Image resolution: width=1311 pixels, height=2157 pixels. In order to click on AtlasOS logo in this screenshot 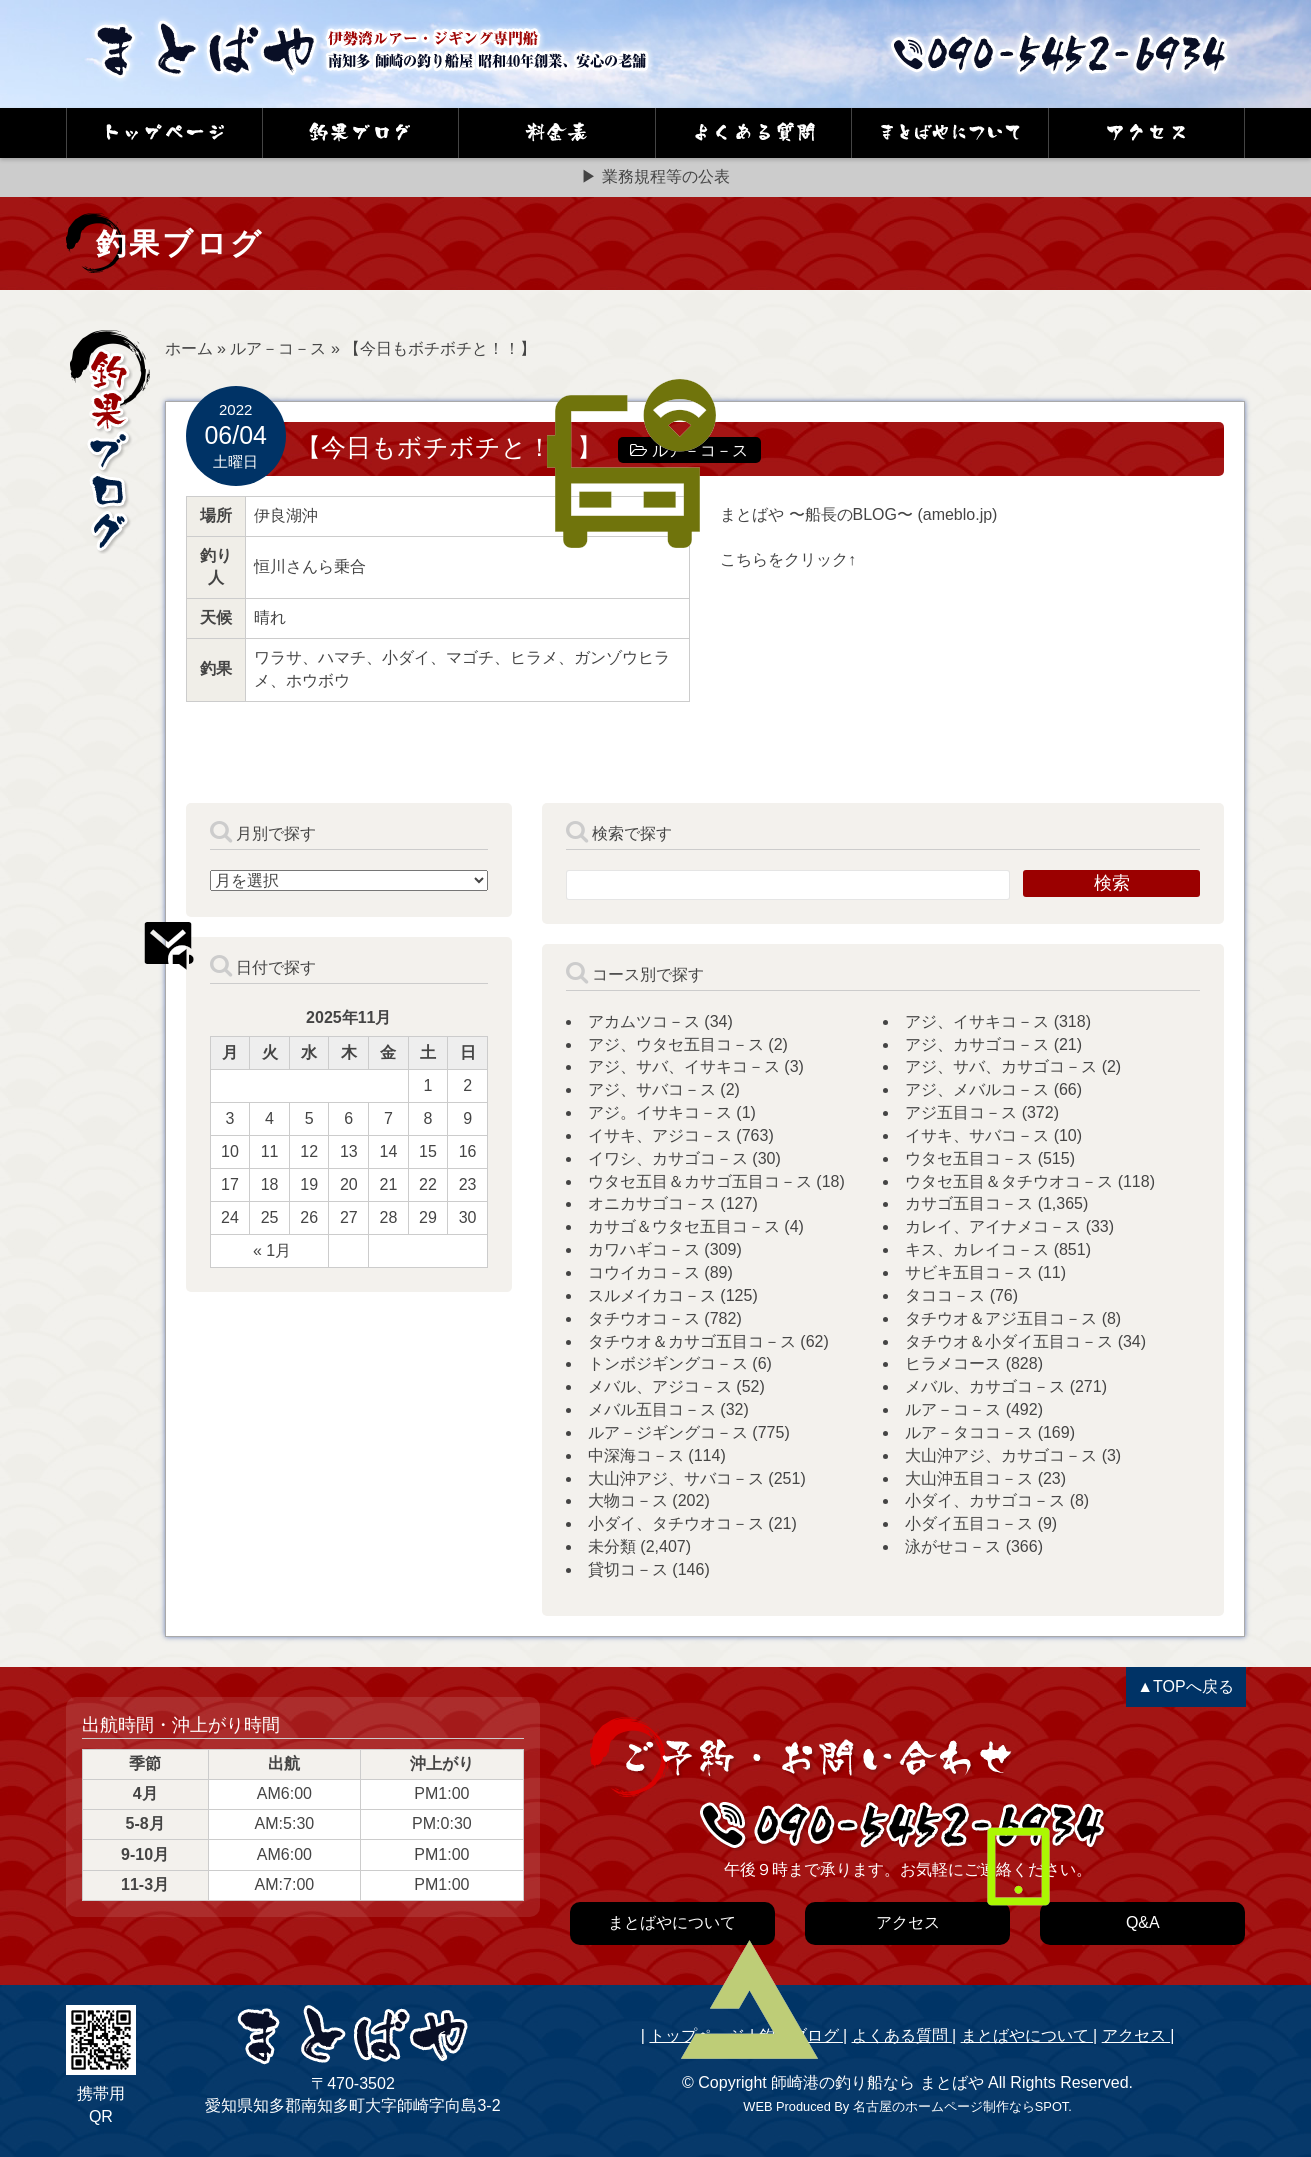, I will do `click(749, 1999)`.